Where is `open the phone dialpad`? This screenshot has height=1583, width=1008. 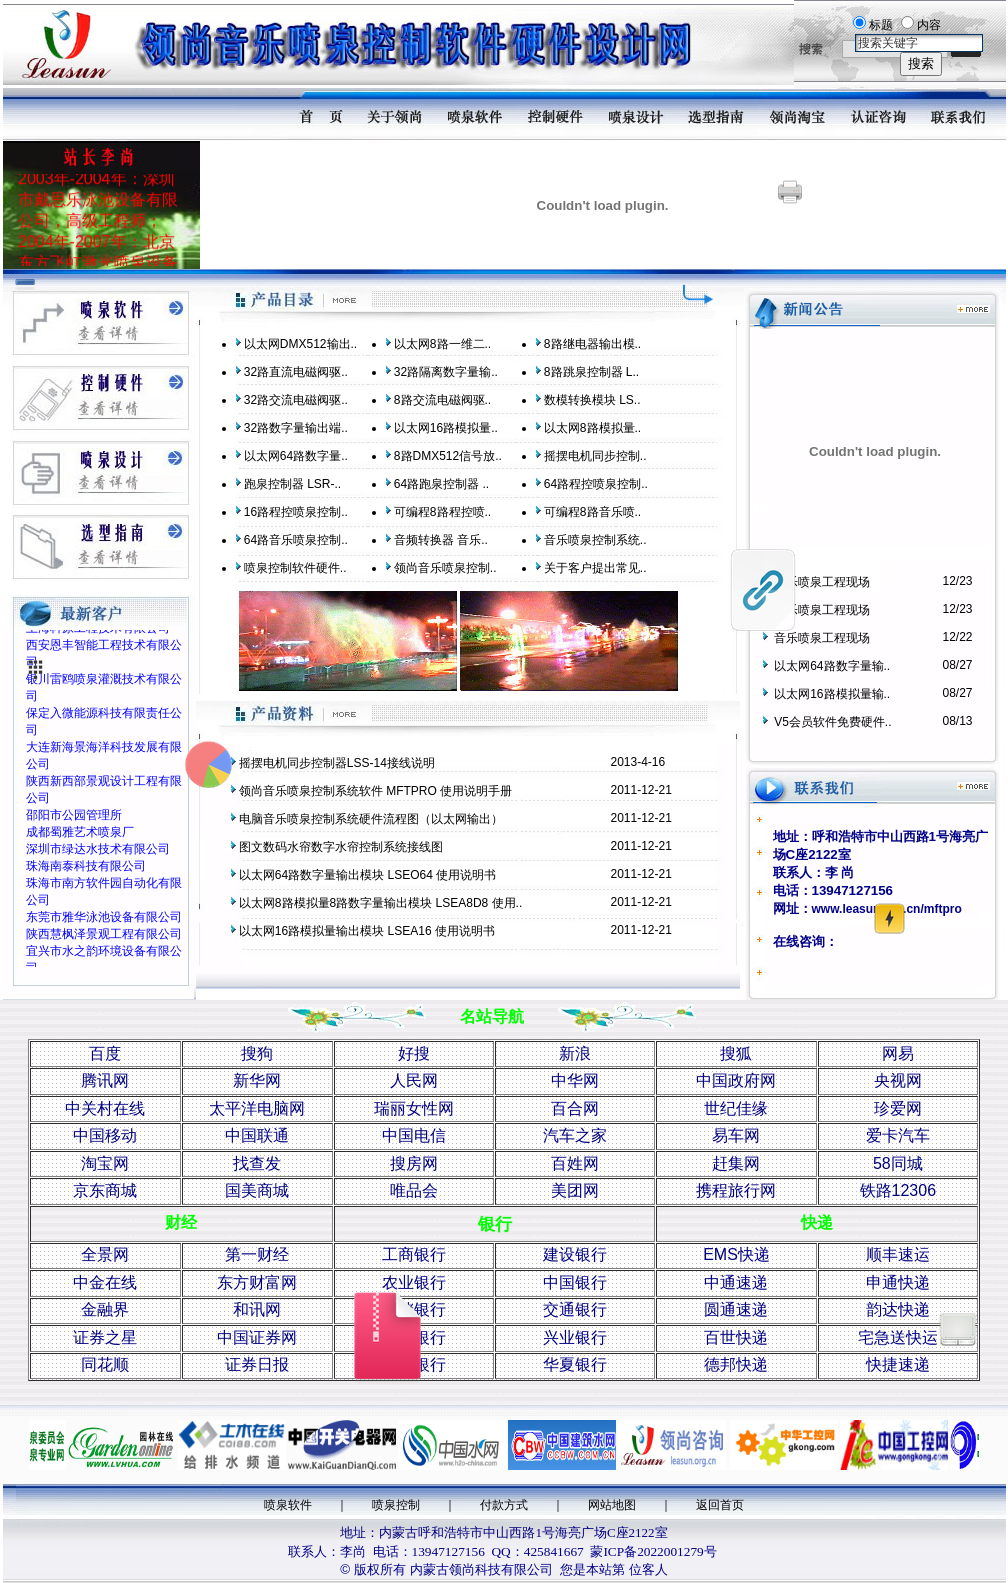
open the phone dialpad is located at coordinates (35, 670).